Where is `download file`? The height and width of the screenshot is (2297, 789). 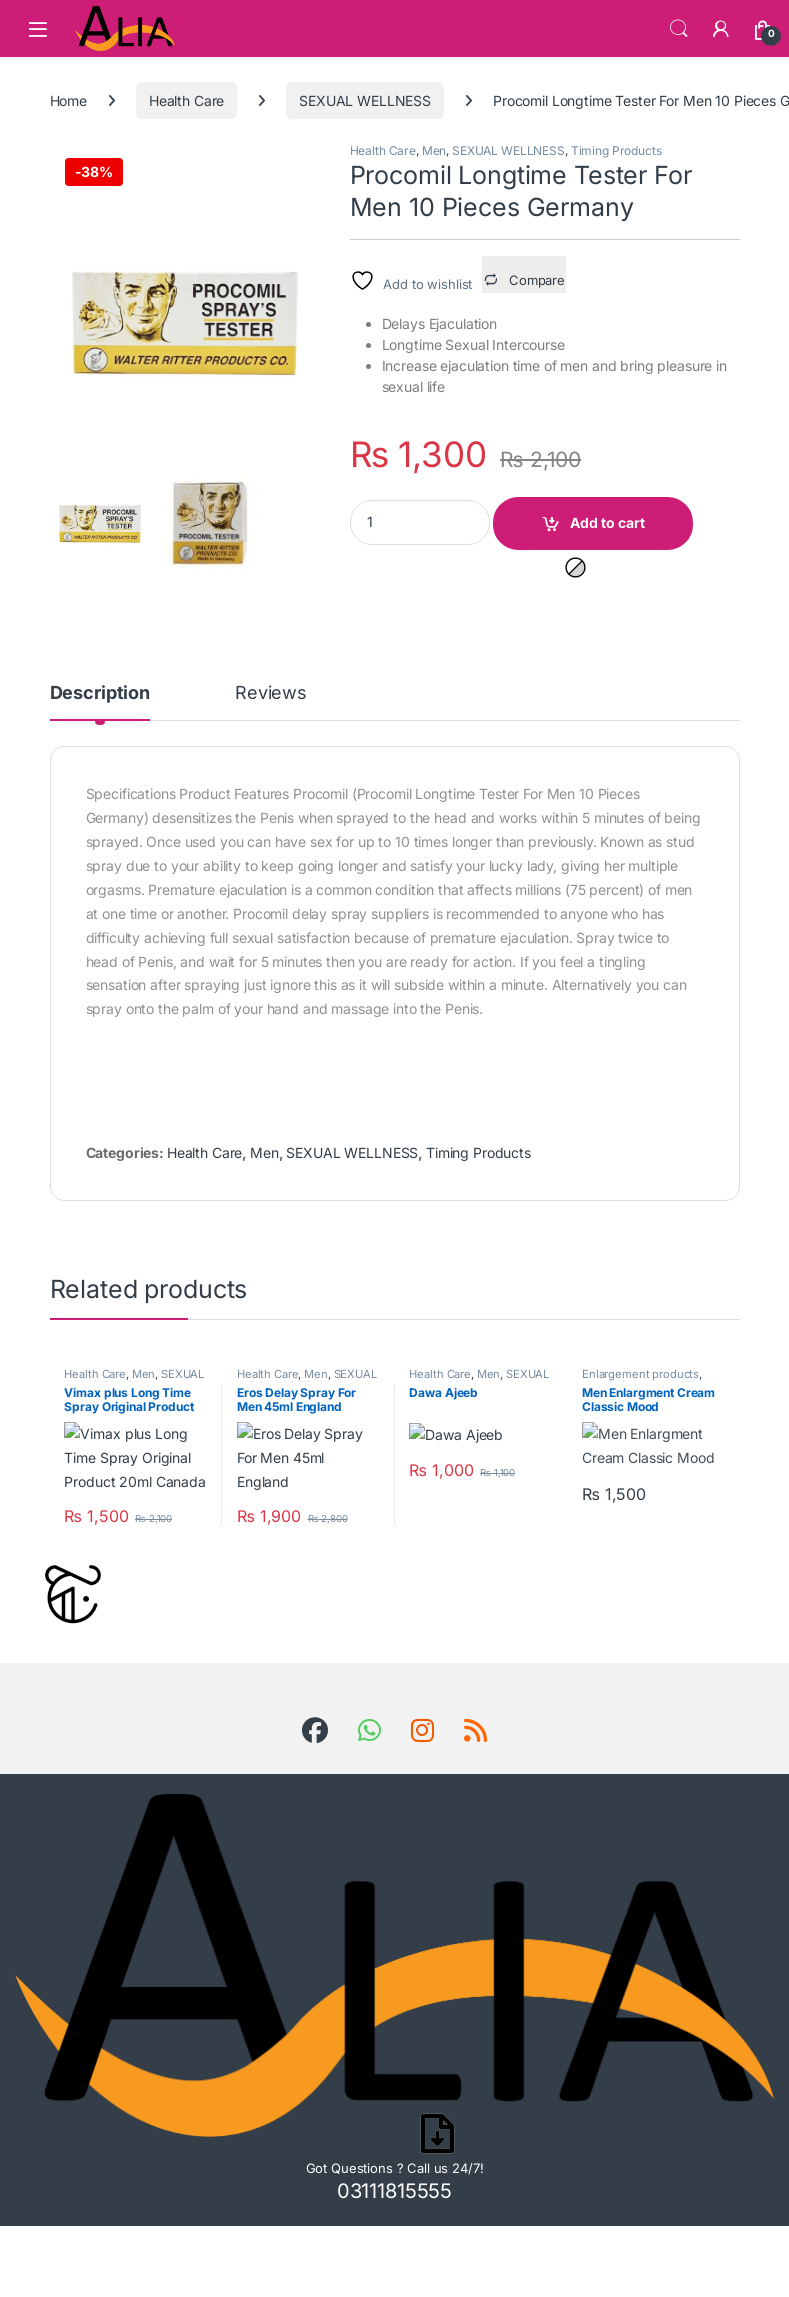 download file is located at coordinates (437, 2133).